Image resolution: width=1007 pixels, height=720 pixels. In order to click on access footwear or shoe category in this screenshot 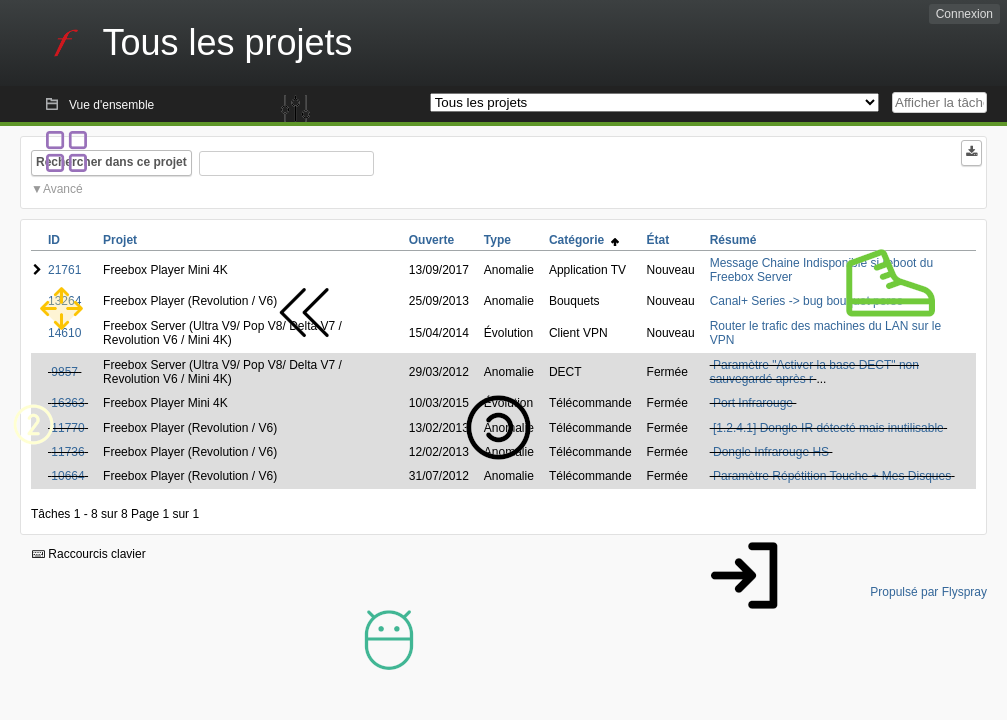, I will do `click(886, 286)`.